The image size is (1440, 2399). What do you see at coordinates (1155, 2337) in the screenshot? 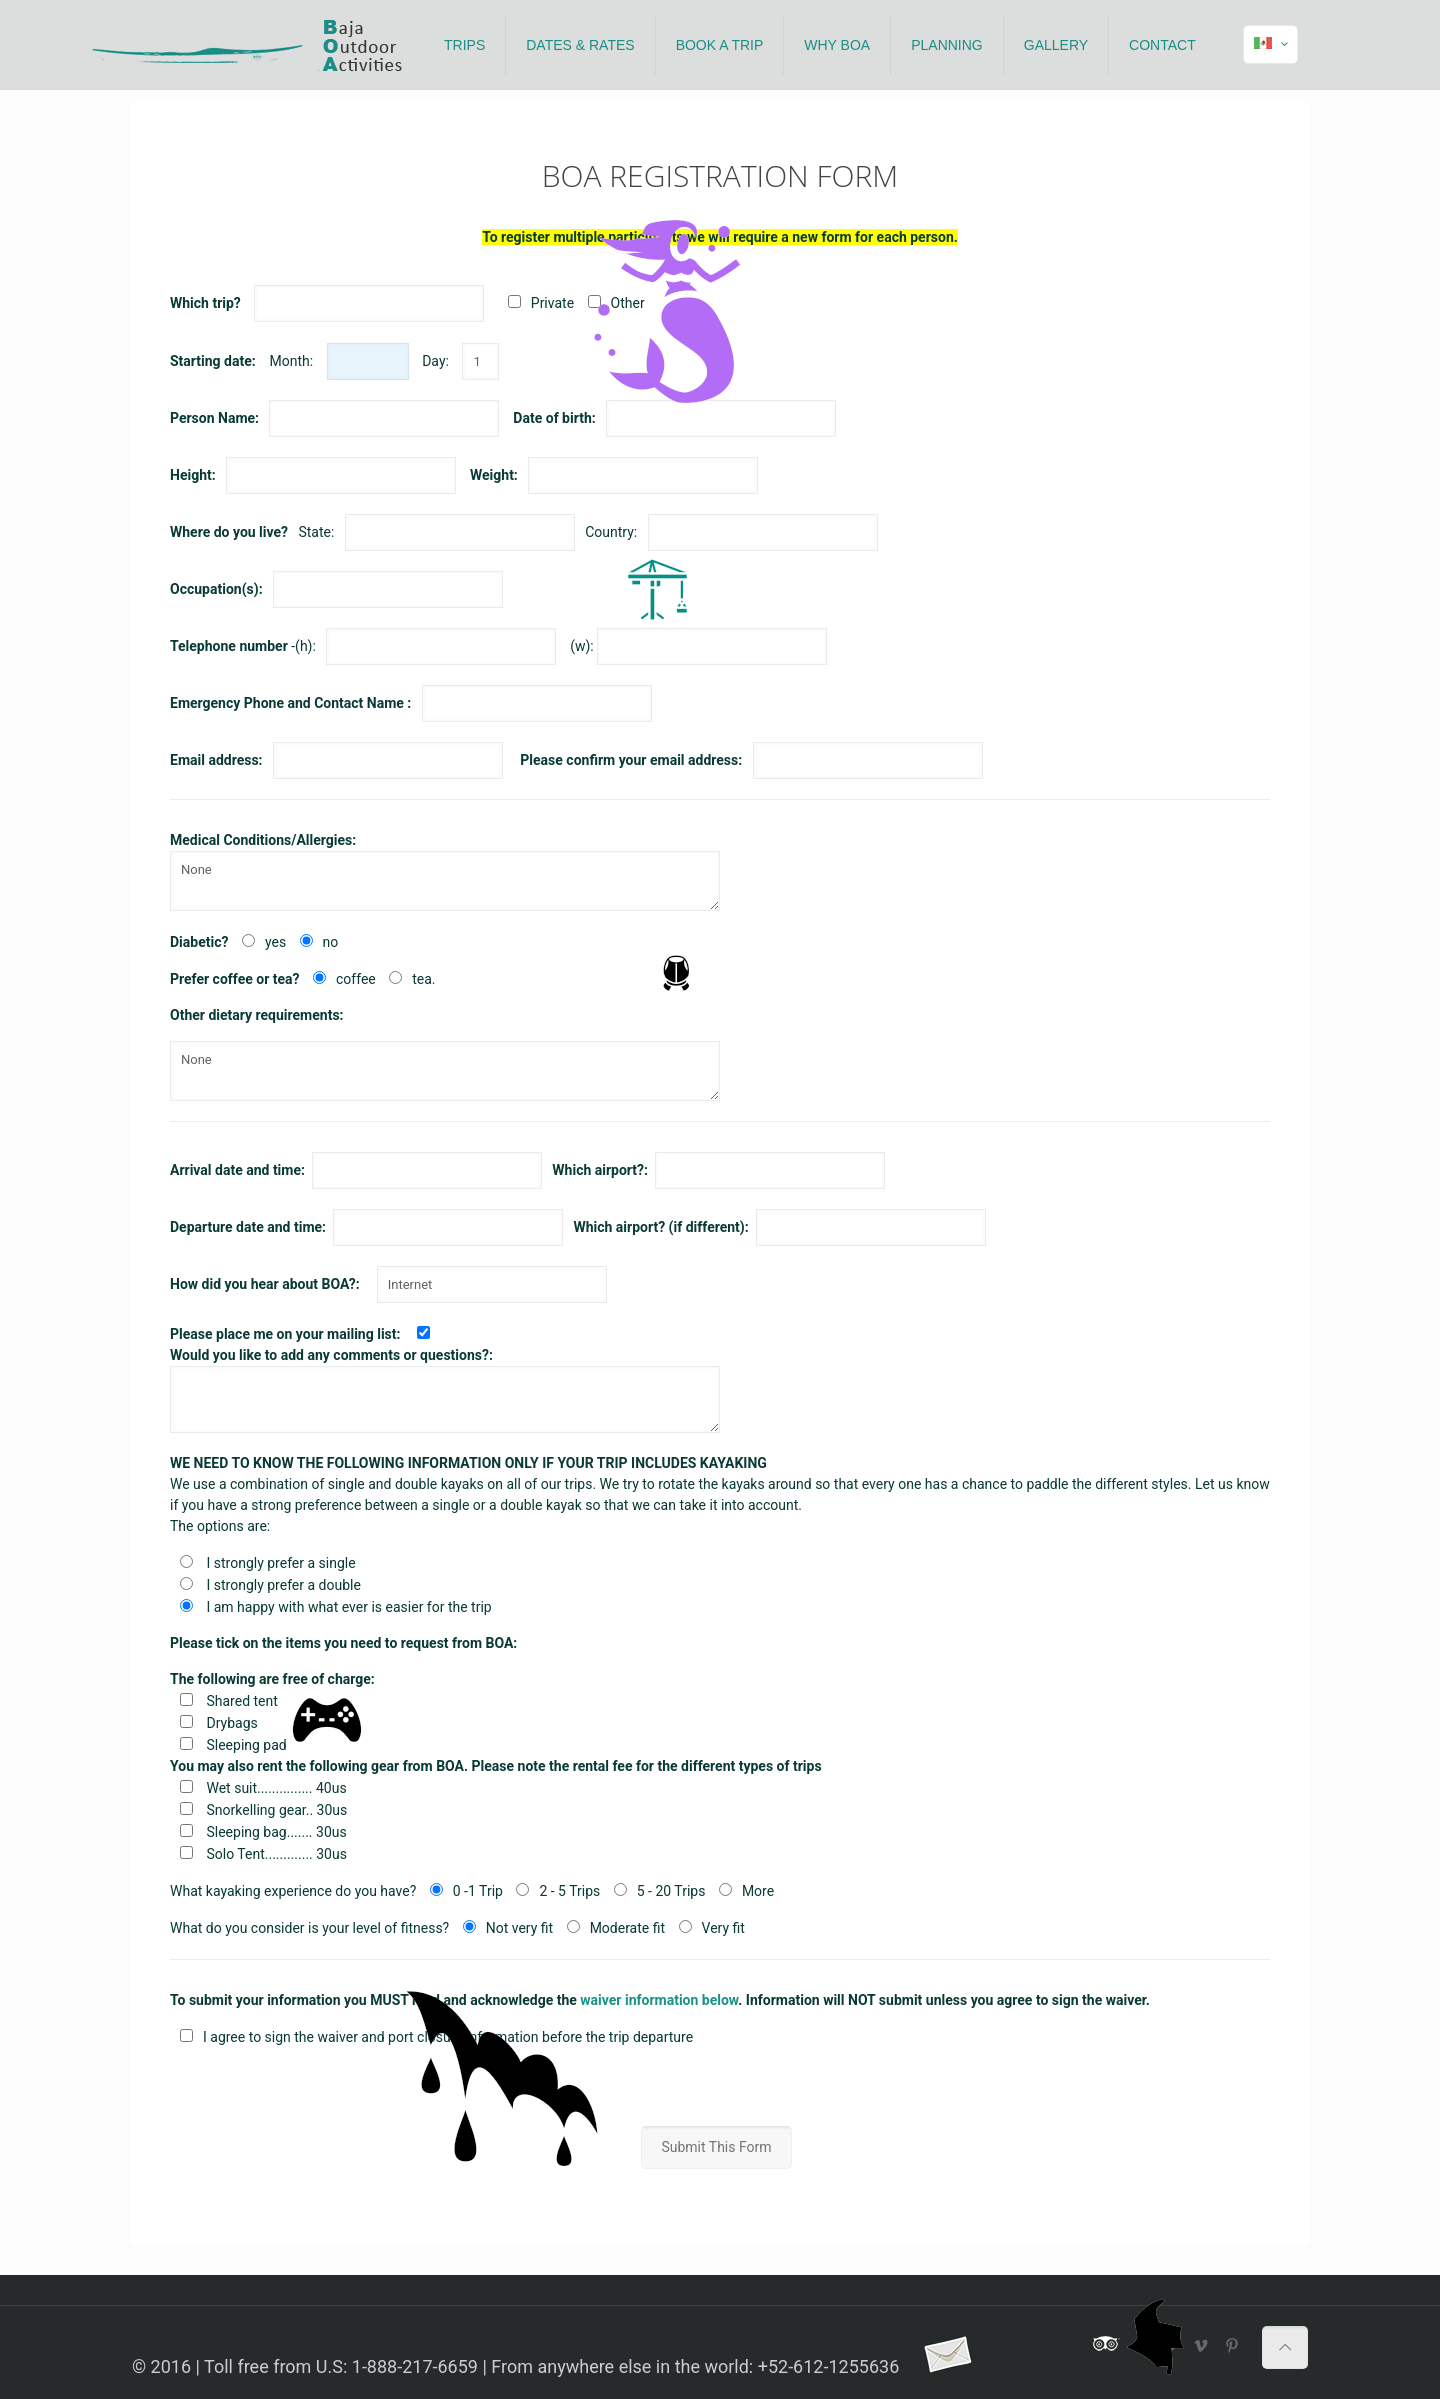
I see `select colombia as your country or region` at bounding box center [1155, 2337].